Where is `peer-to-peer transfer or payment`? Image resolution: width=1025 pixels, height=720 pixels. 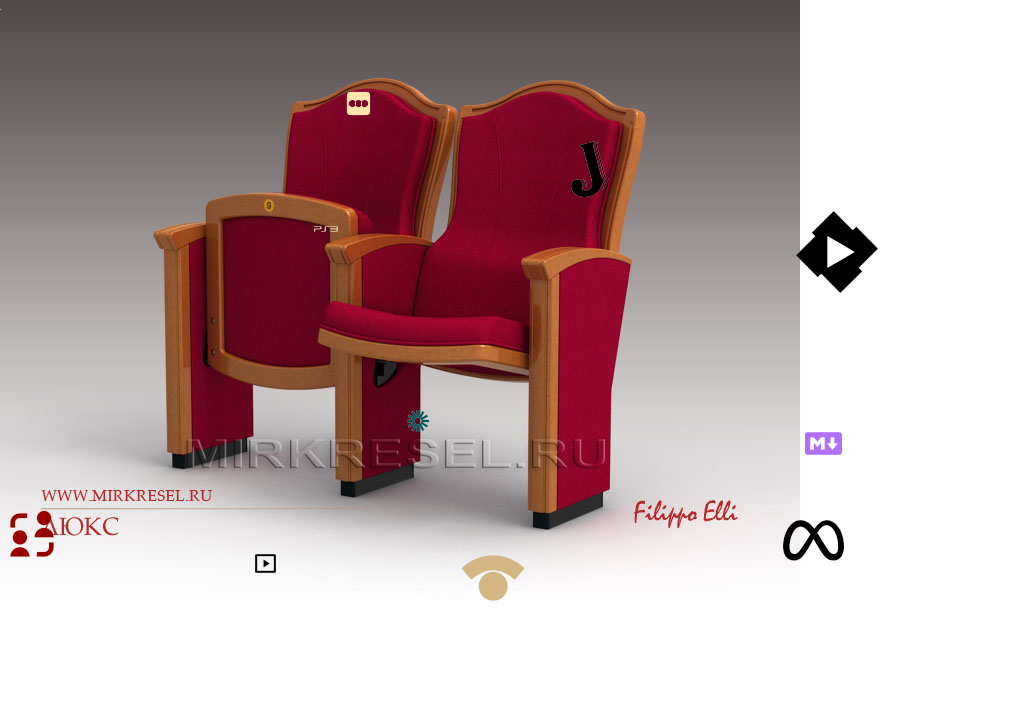
peer-to-peer transfer or payment is located at coordinates (32, 535).